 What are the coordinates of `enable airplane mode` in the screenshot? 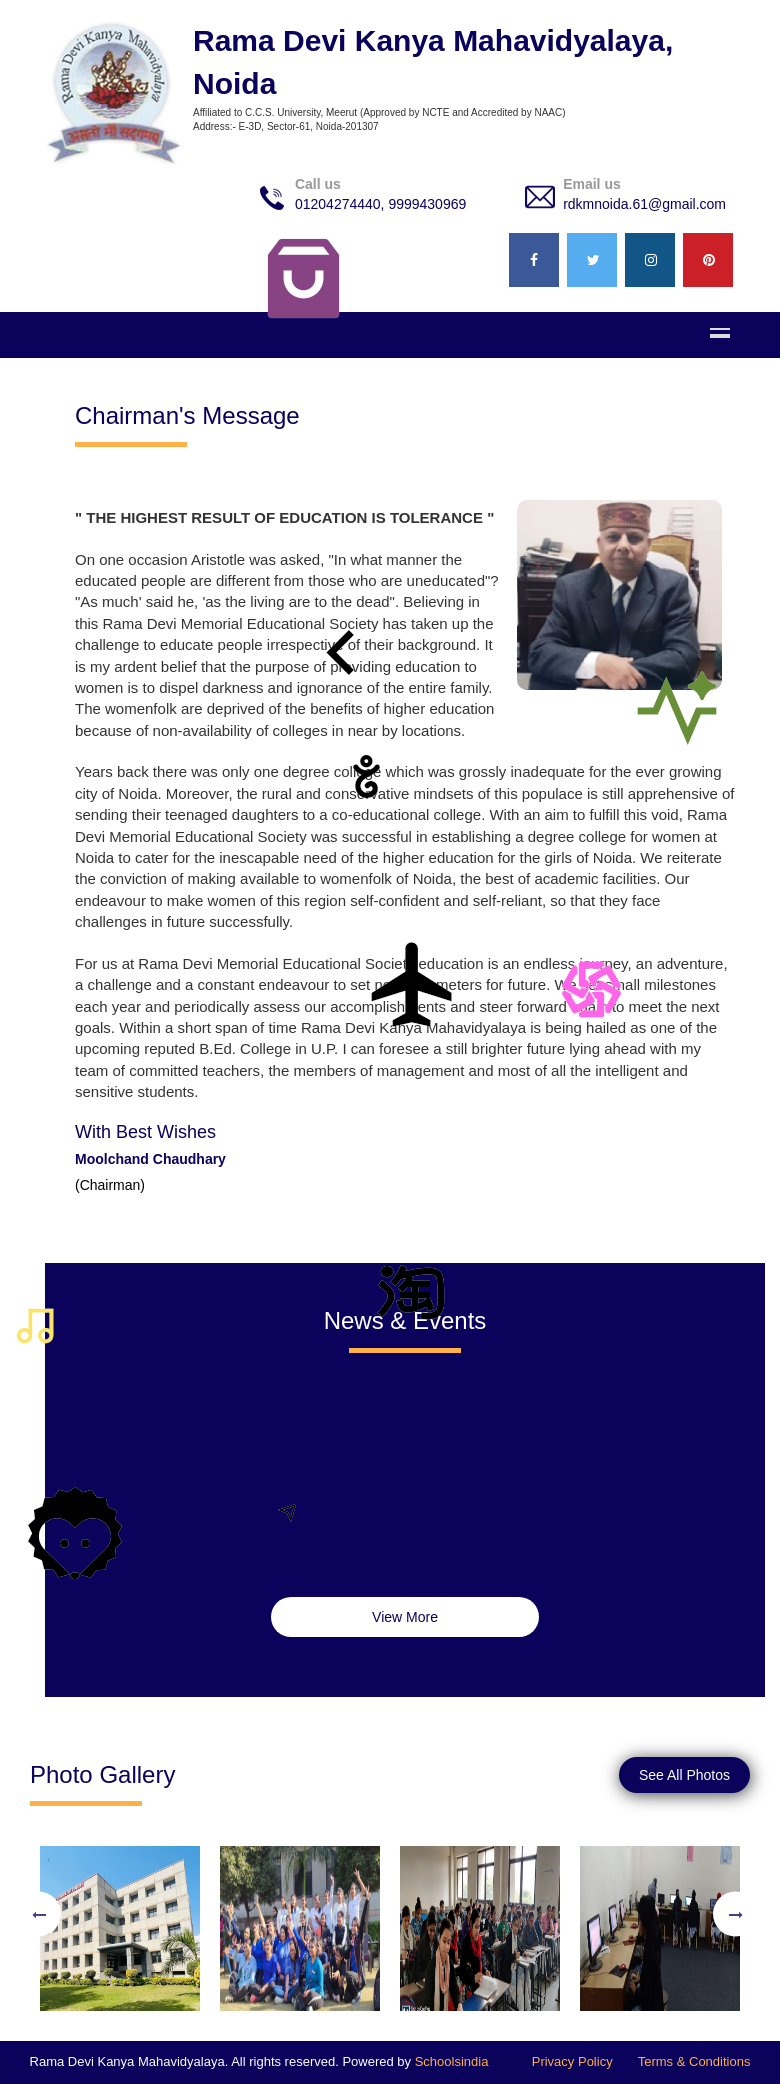 It's located at (409, 984).